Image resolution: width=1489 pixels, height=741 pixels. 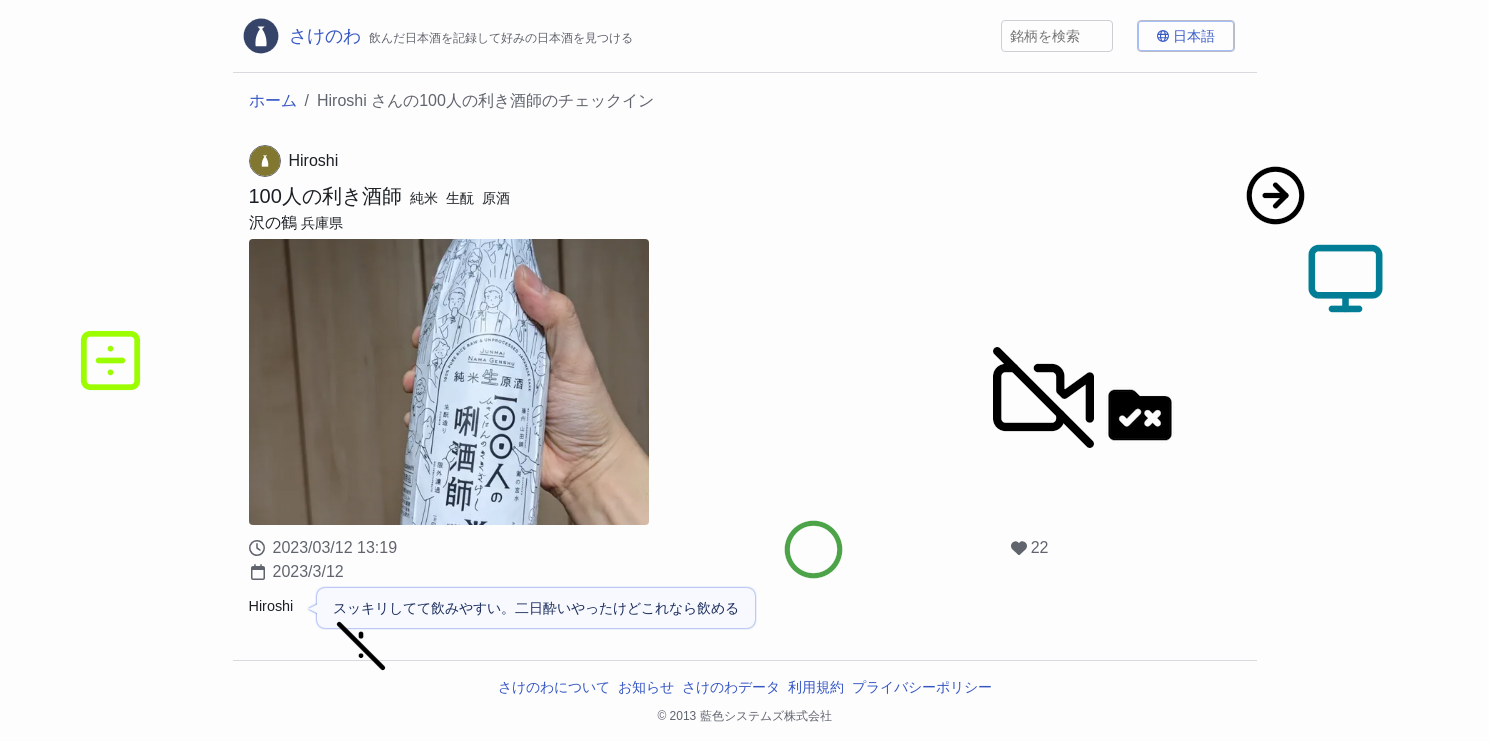 I want to click on alerts or notifications are disabled, so click(x=361, y=646).